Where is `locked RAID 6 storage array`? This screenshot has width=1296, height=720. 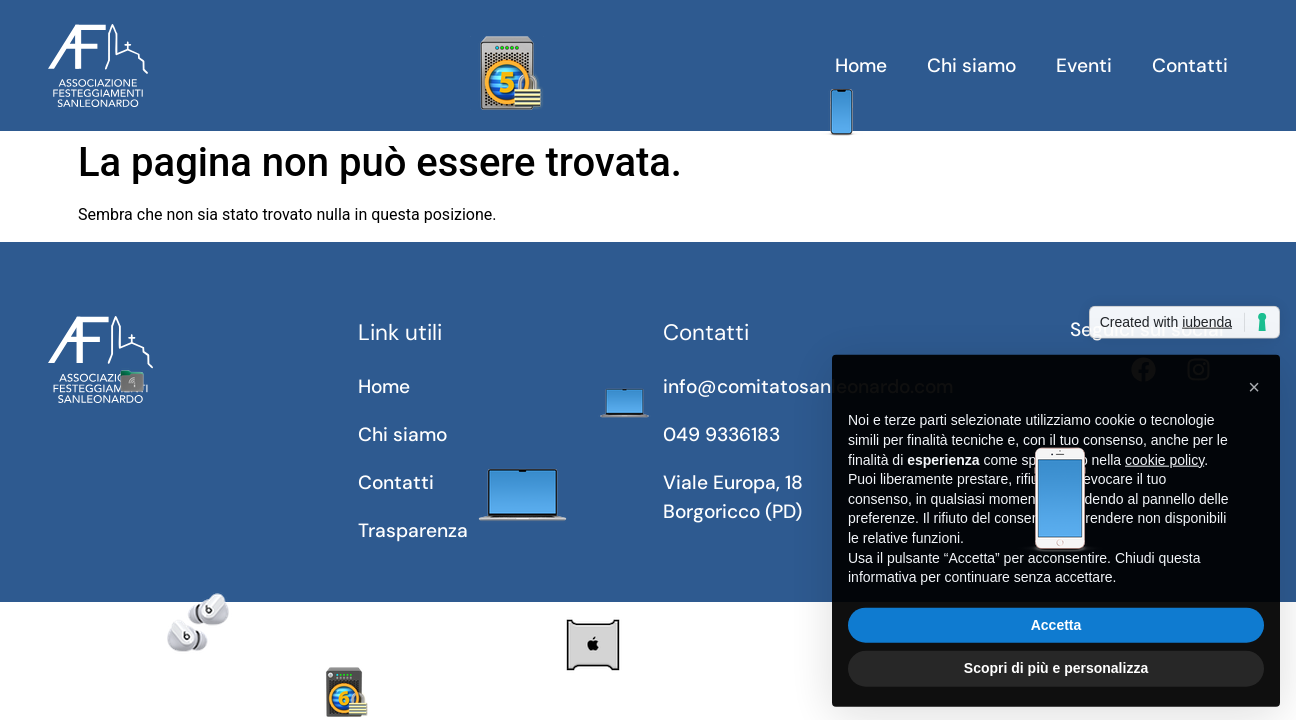 locked RAID 6 storage array is located at coordinates (344, 692).